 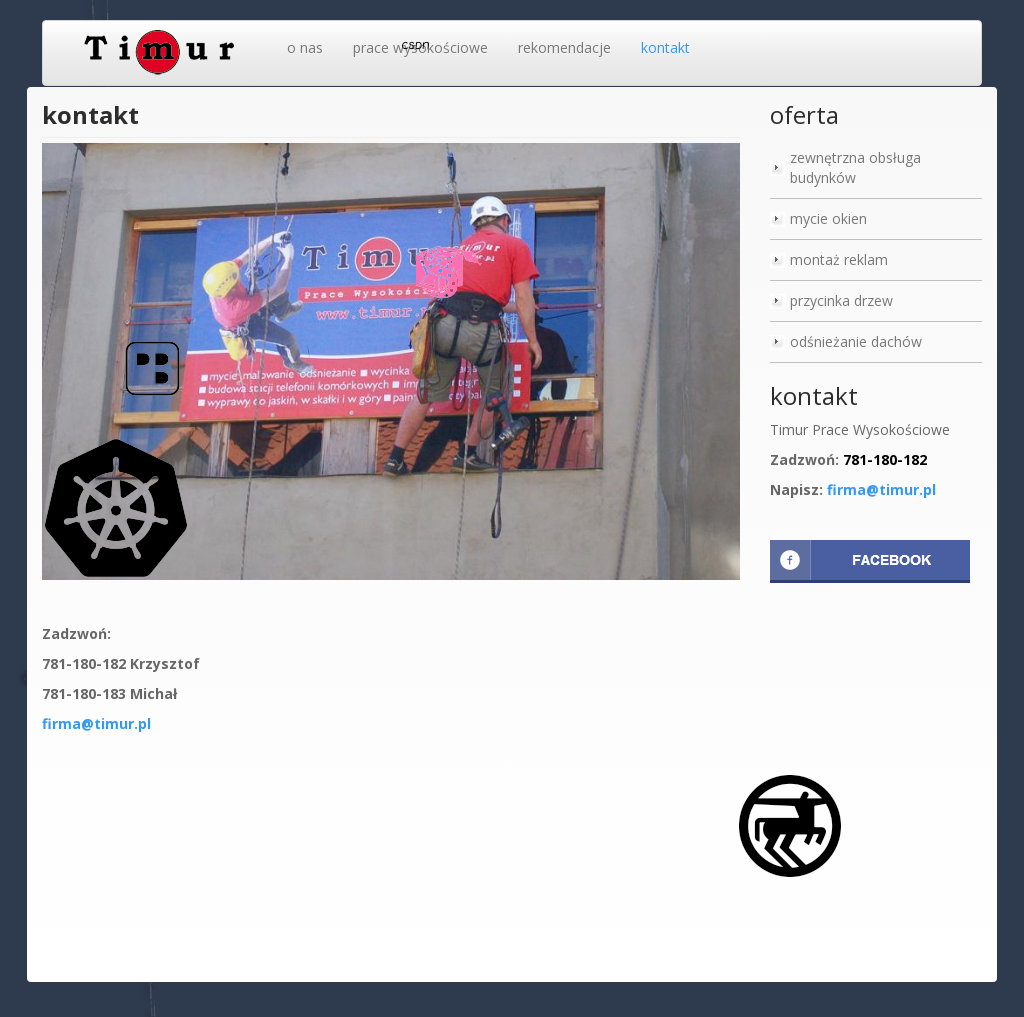 I want to click on visit CSDN developer community, so click(x=415, y=45).